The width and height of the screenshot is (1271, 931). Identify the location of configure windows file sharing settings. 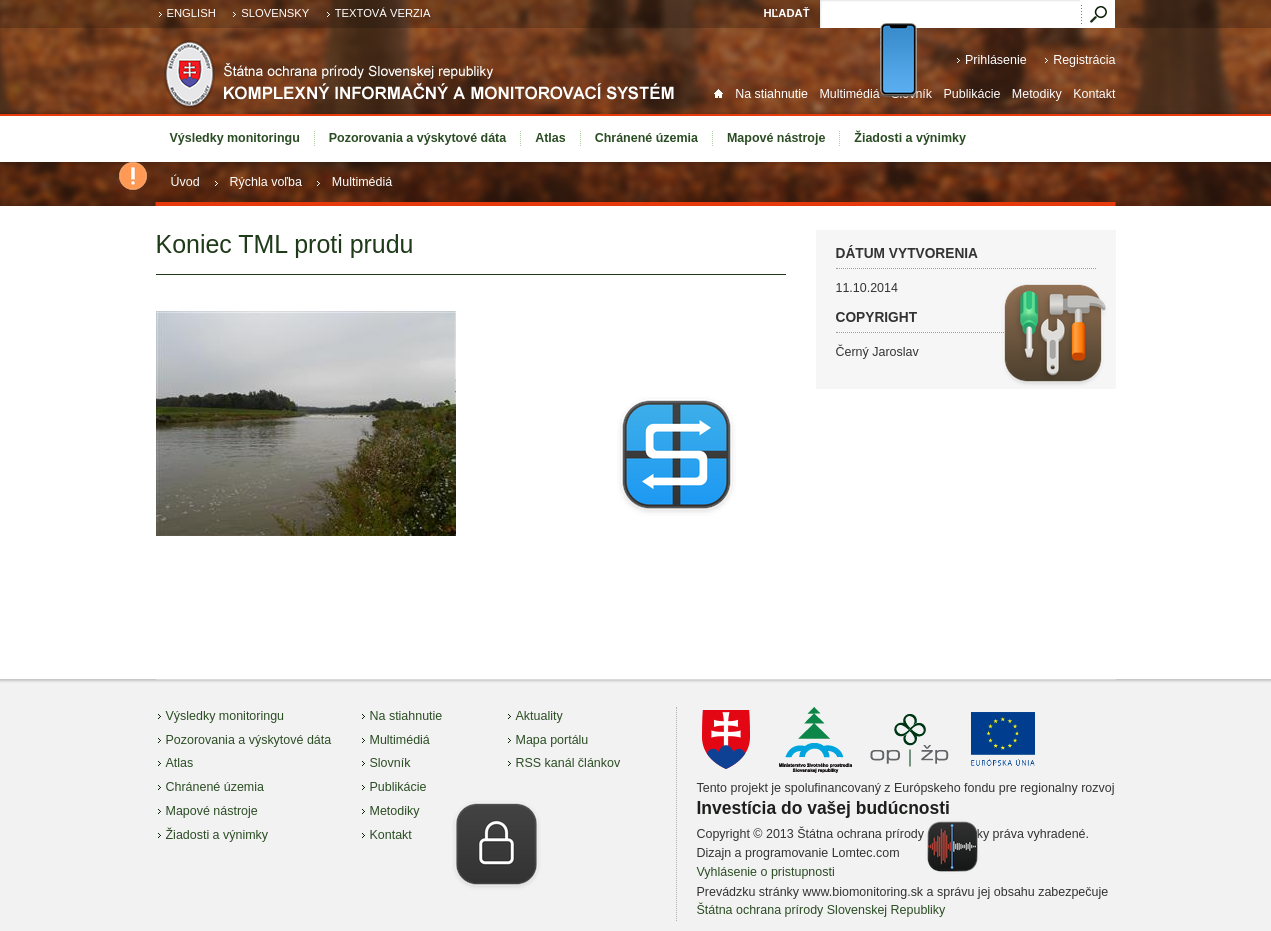
(676, 456).